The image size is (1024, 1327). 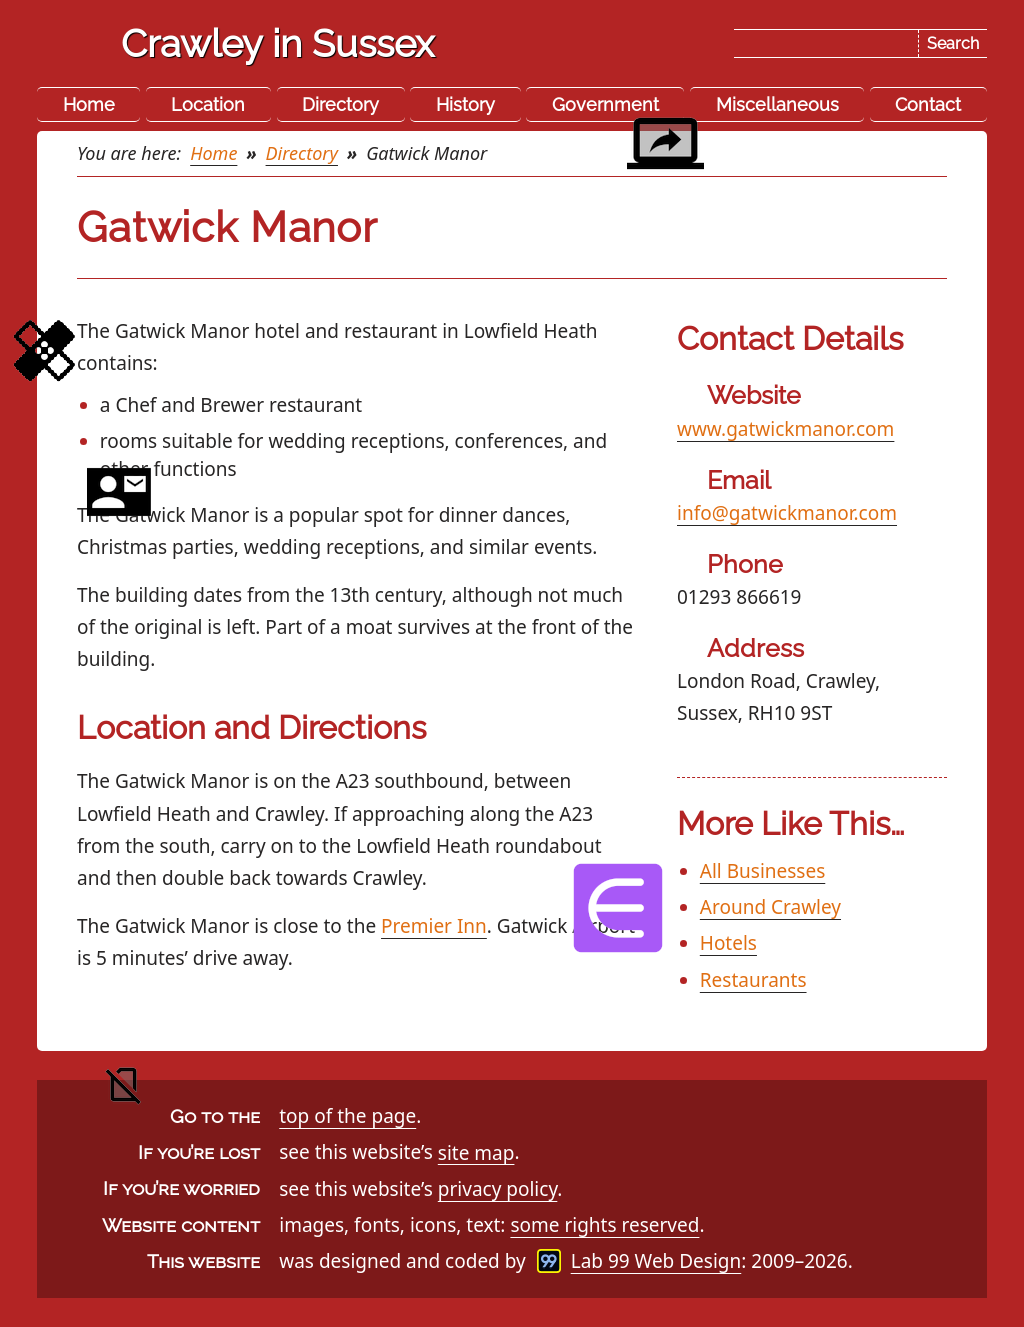 What do you see at coordinates (665, 143) in the screenshot?
I see `start sharing your screen` at bounding box center [665, 143].